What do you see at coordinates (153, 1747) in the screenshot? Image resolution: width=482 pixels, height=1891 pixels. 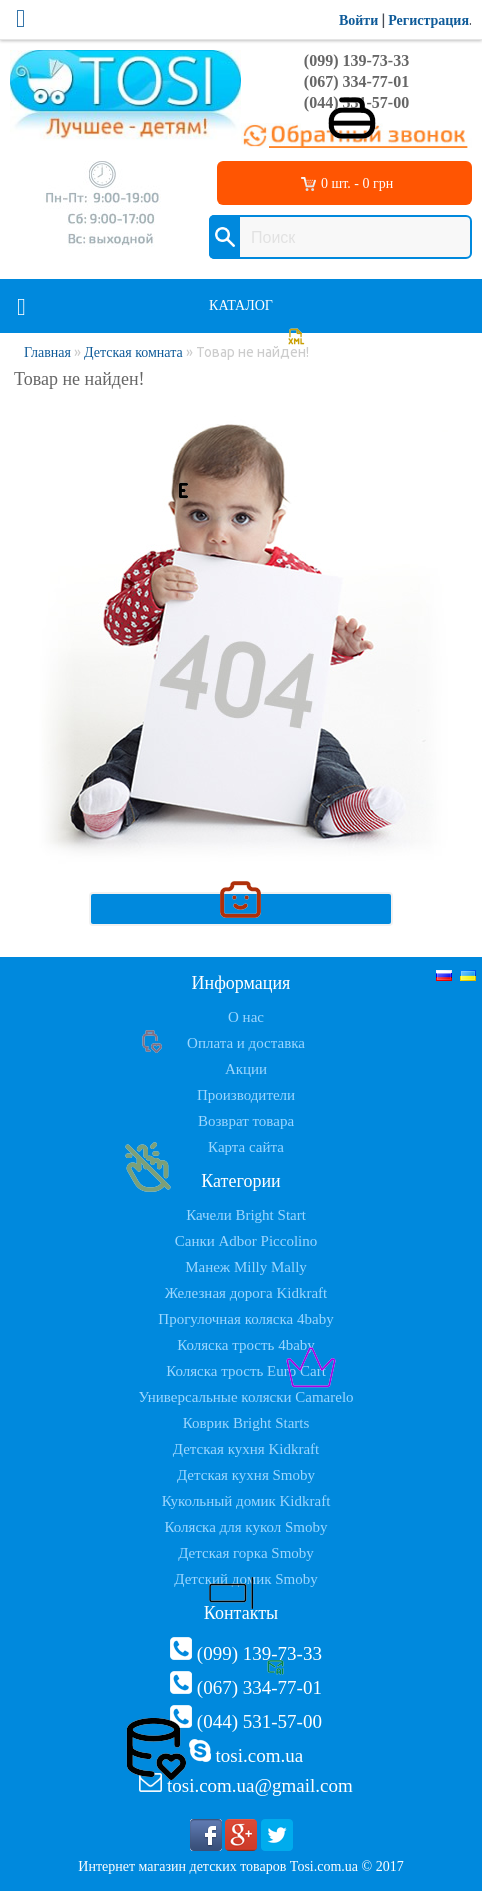 I see `add database to favorites` at bounding box center [153, 1747].